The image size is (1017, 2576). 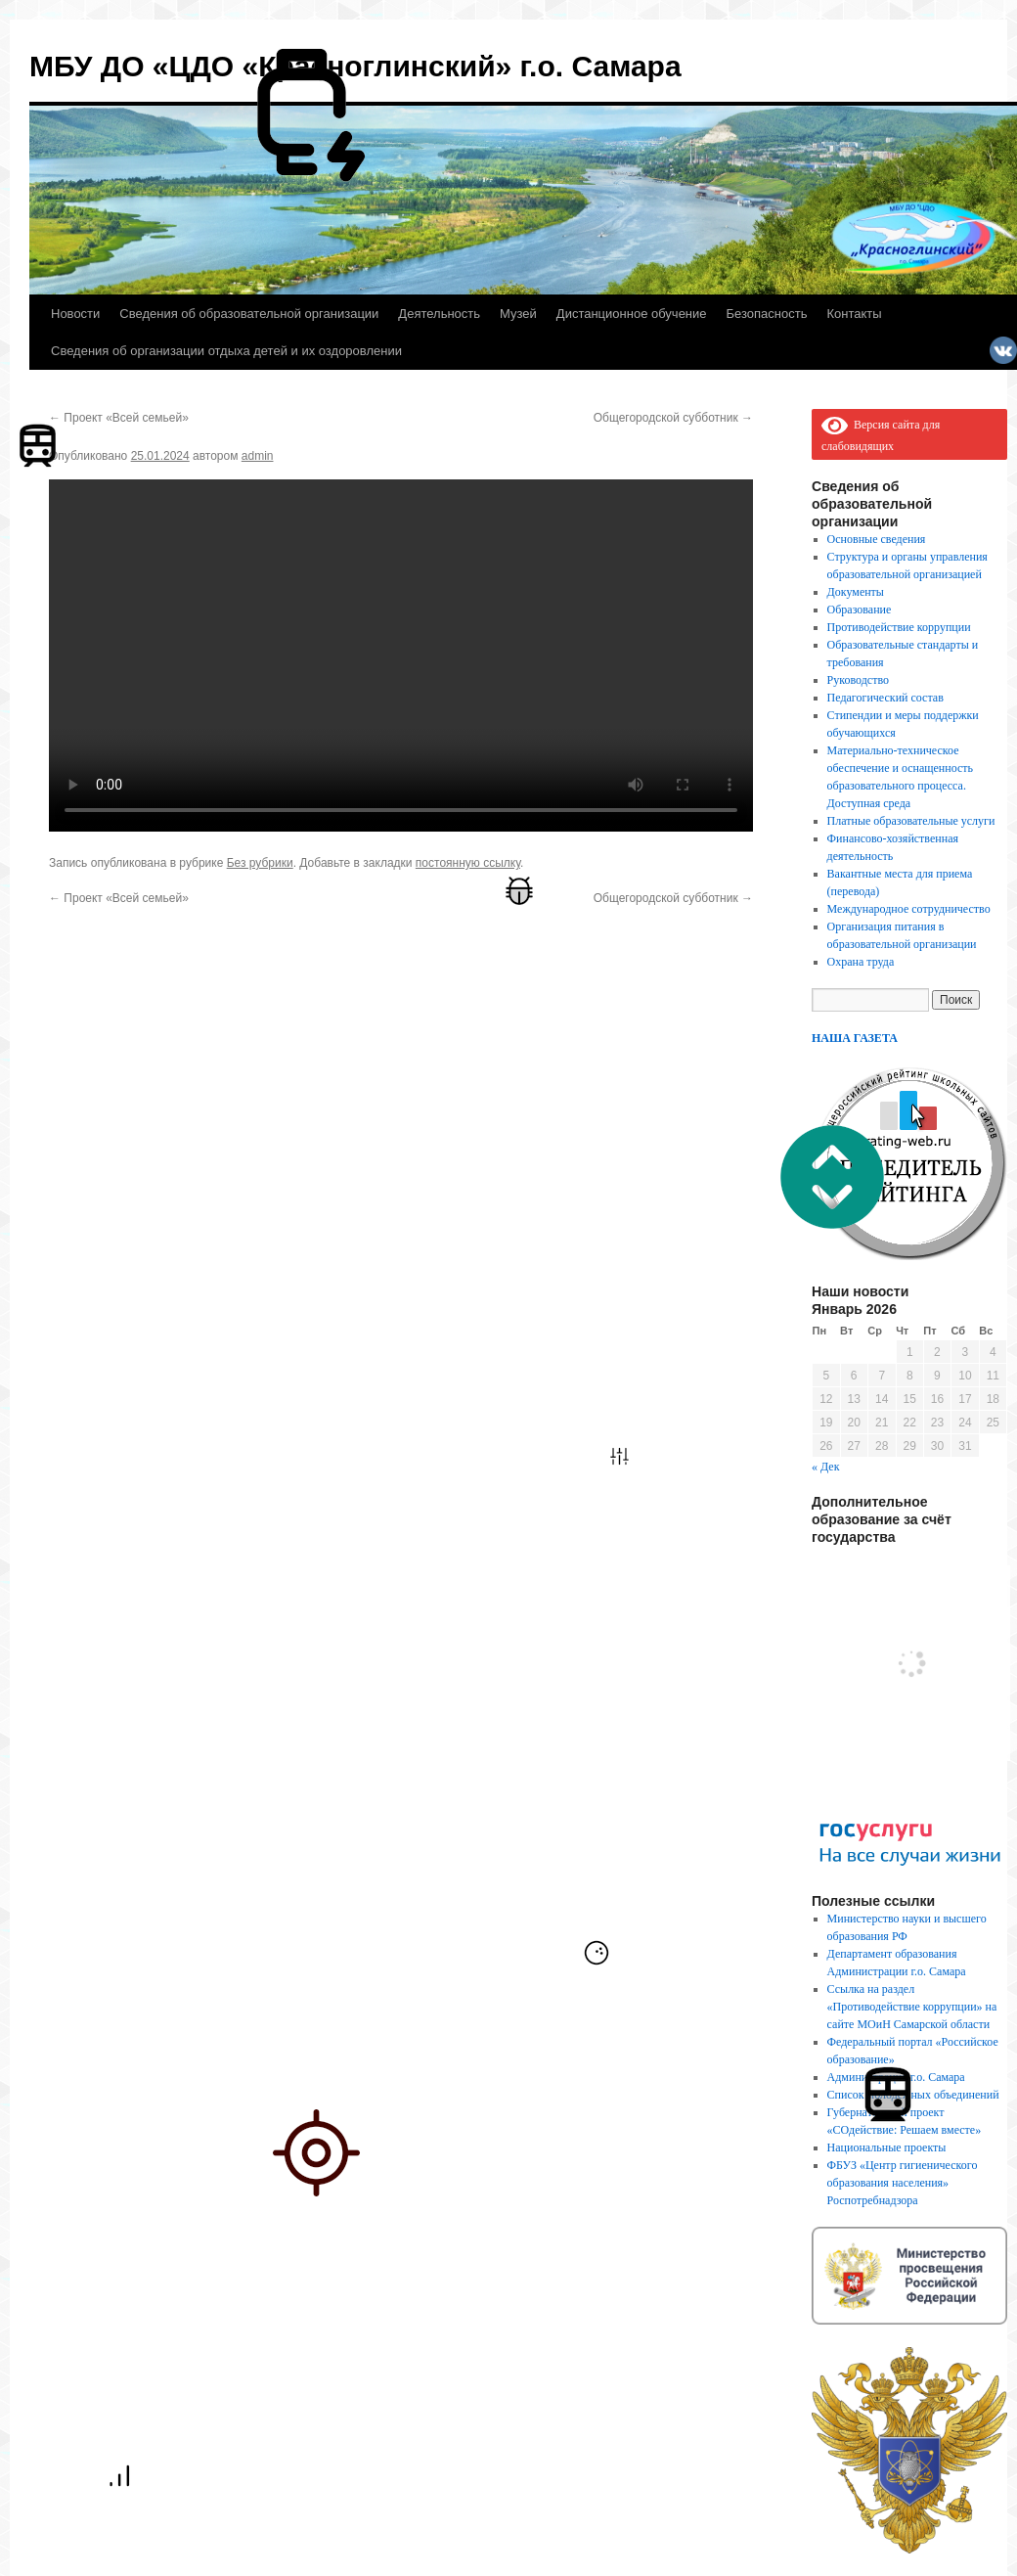 I want to click on get public transit directions, so click(x=888, y=2096).